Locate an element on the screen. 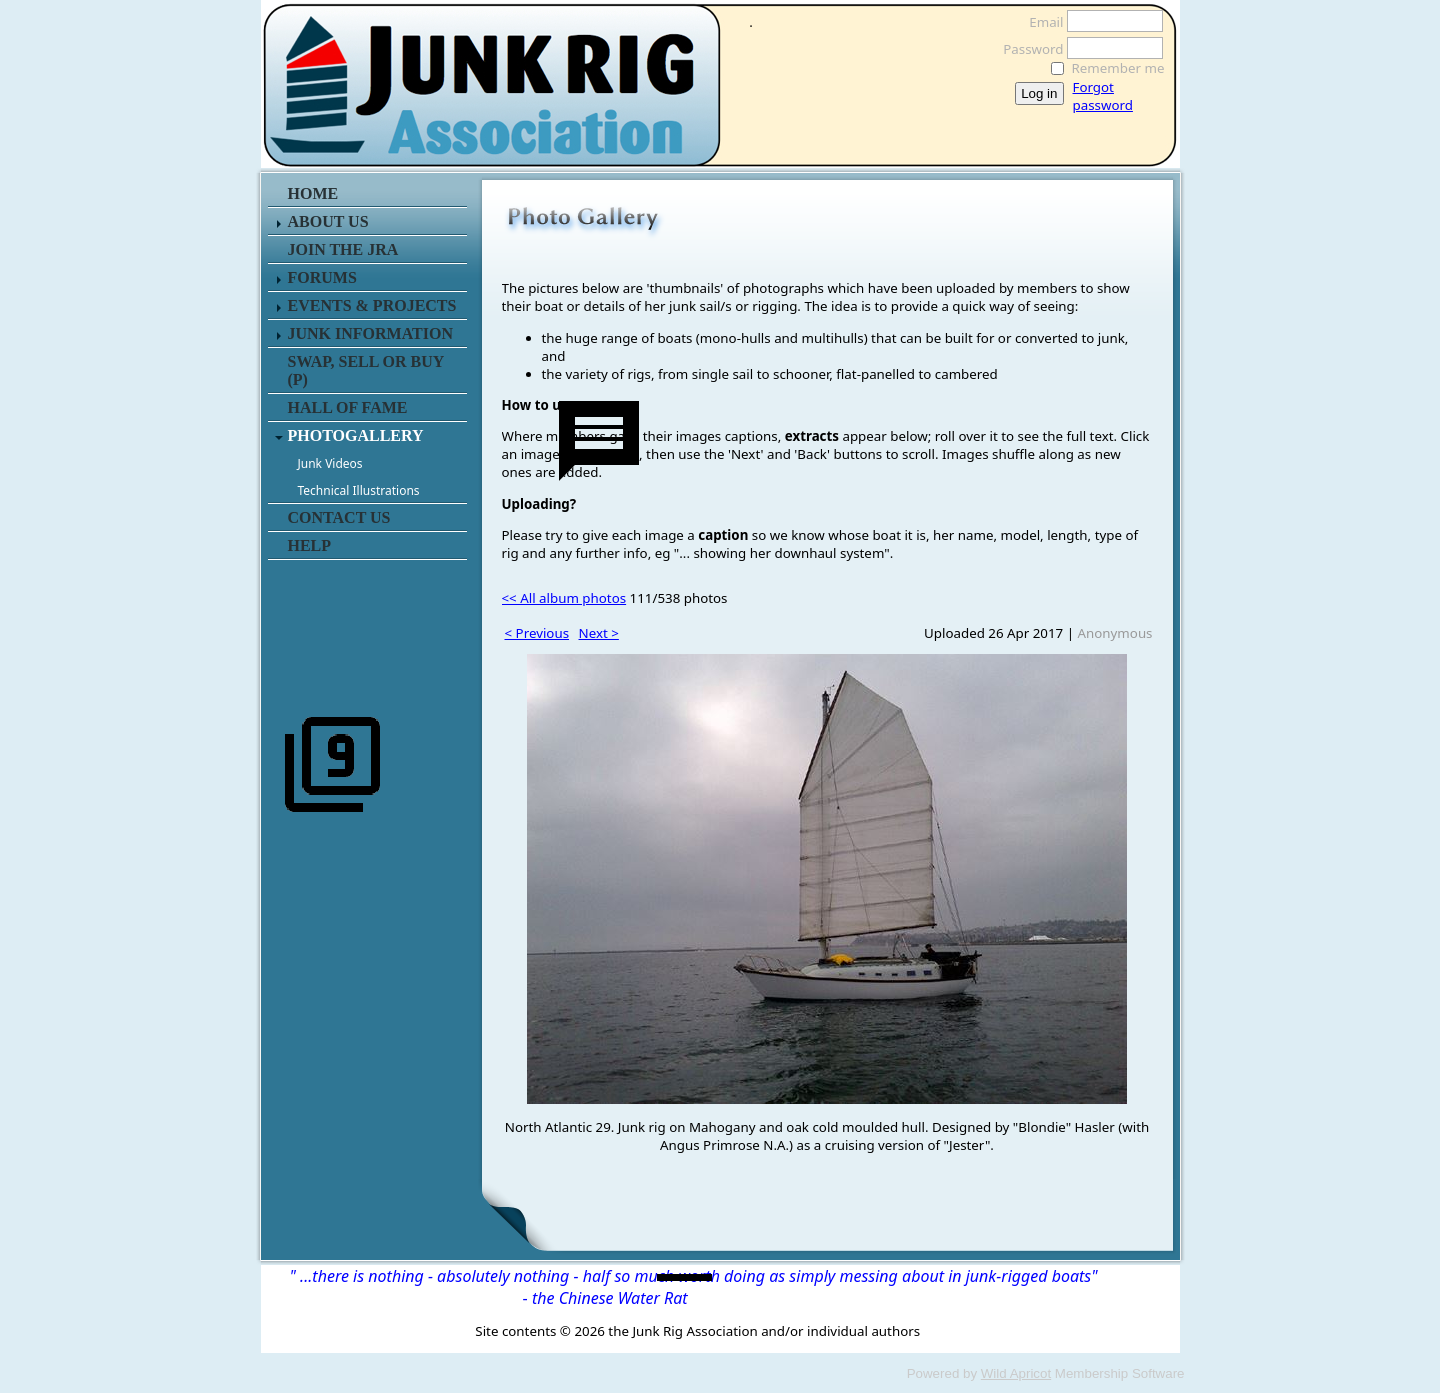  insert a horizontal divider line is located at coordinates (684, 1277).